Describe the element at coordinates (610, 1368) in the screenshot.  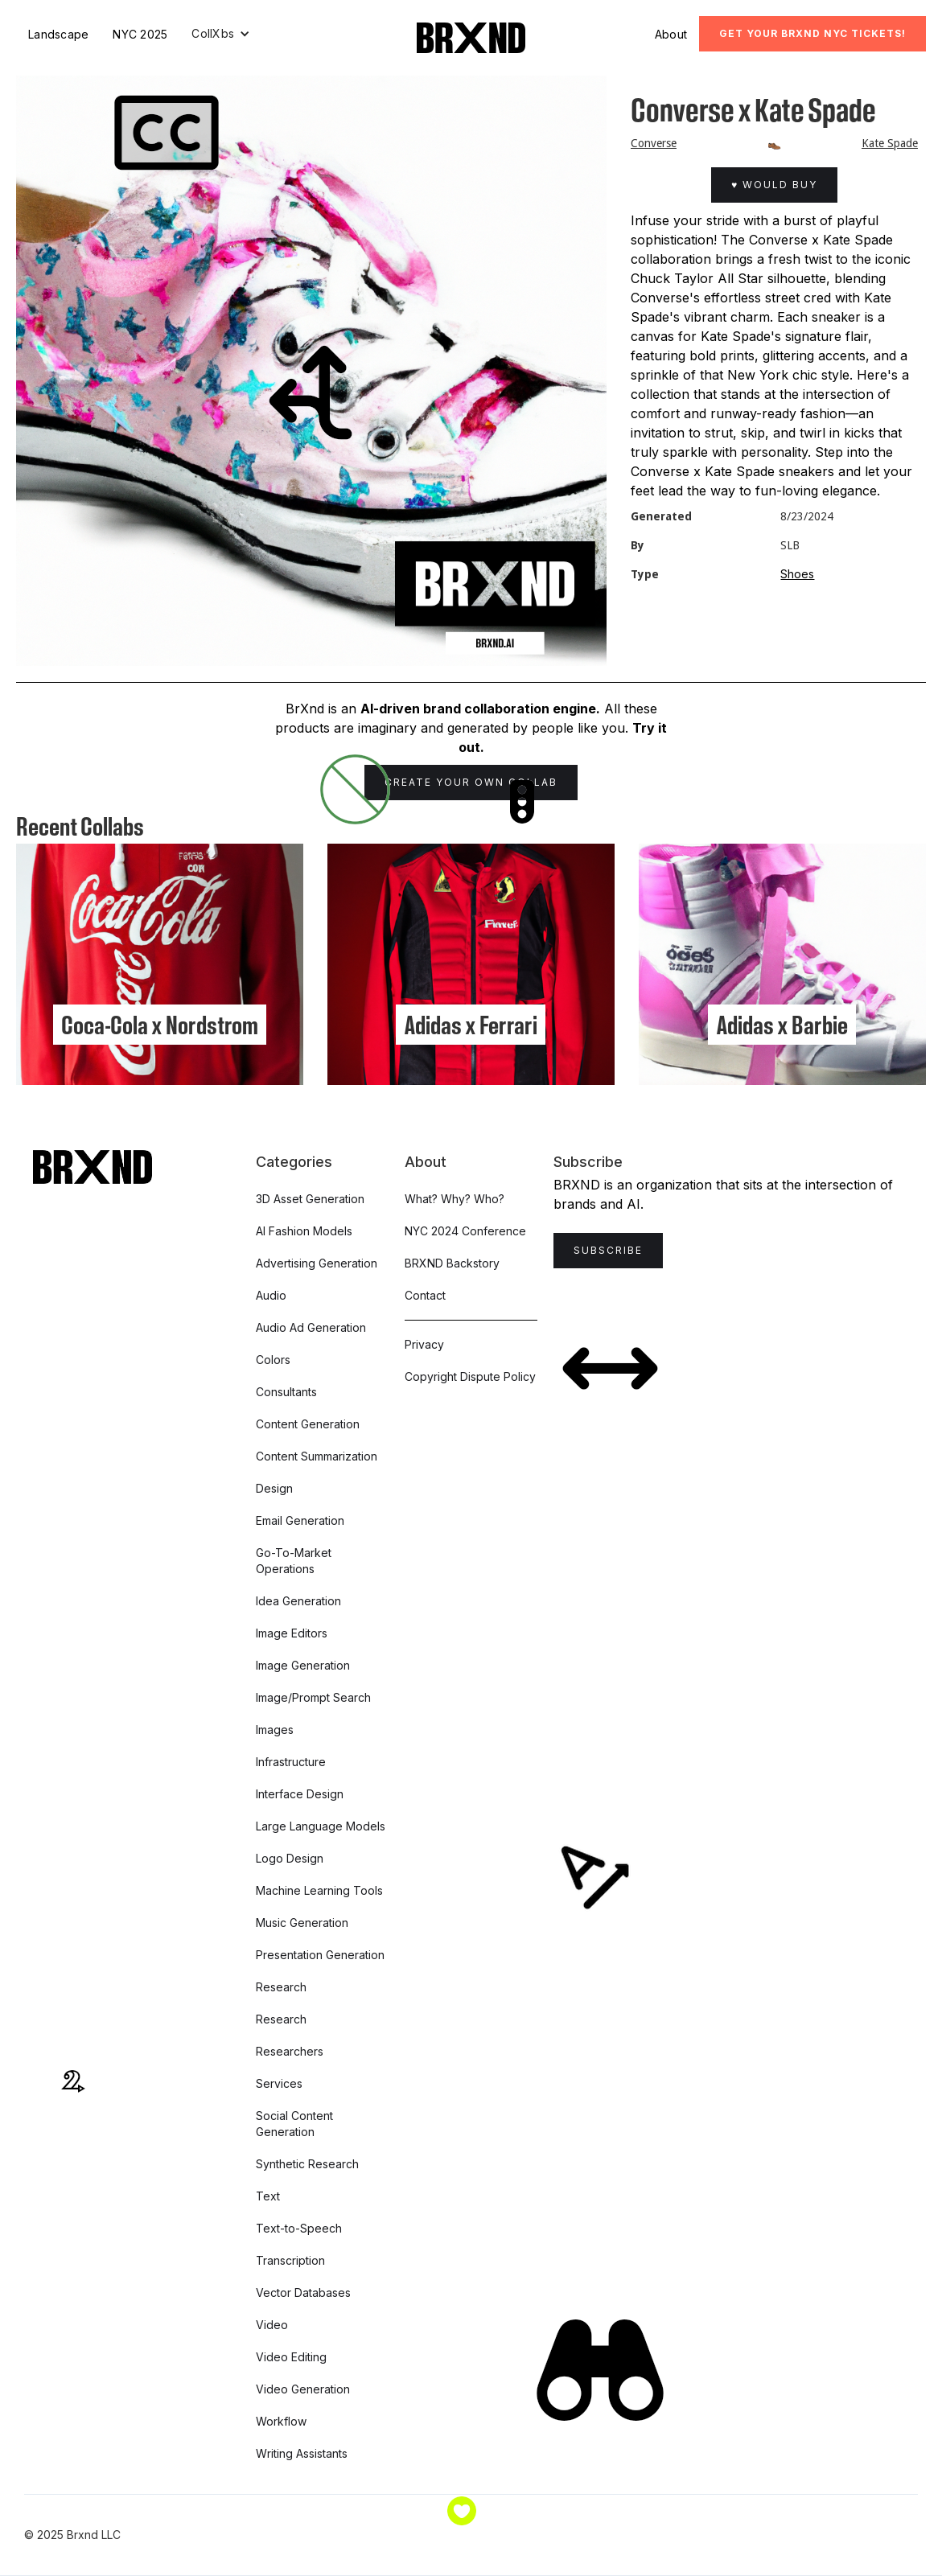
I see `resize or adjust width horizontally` at that location.